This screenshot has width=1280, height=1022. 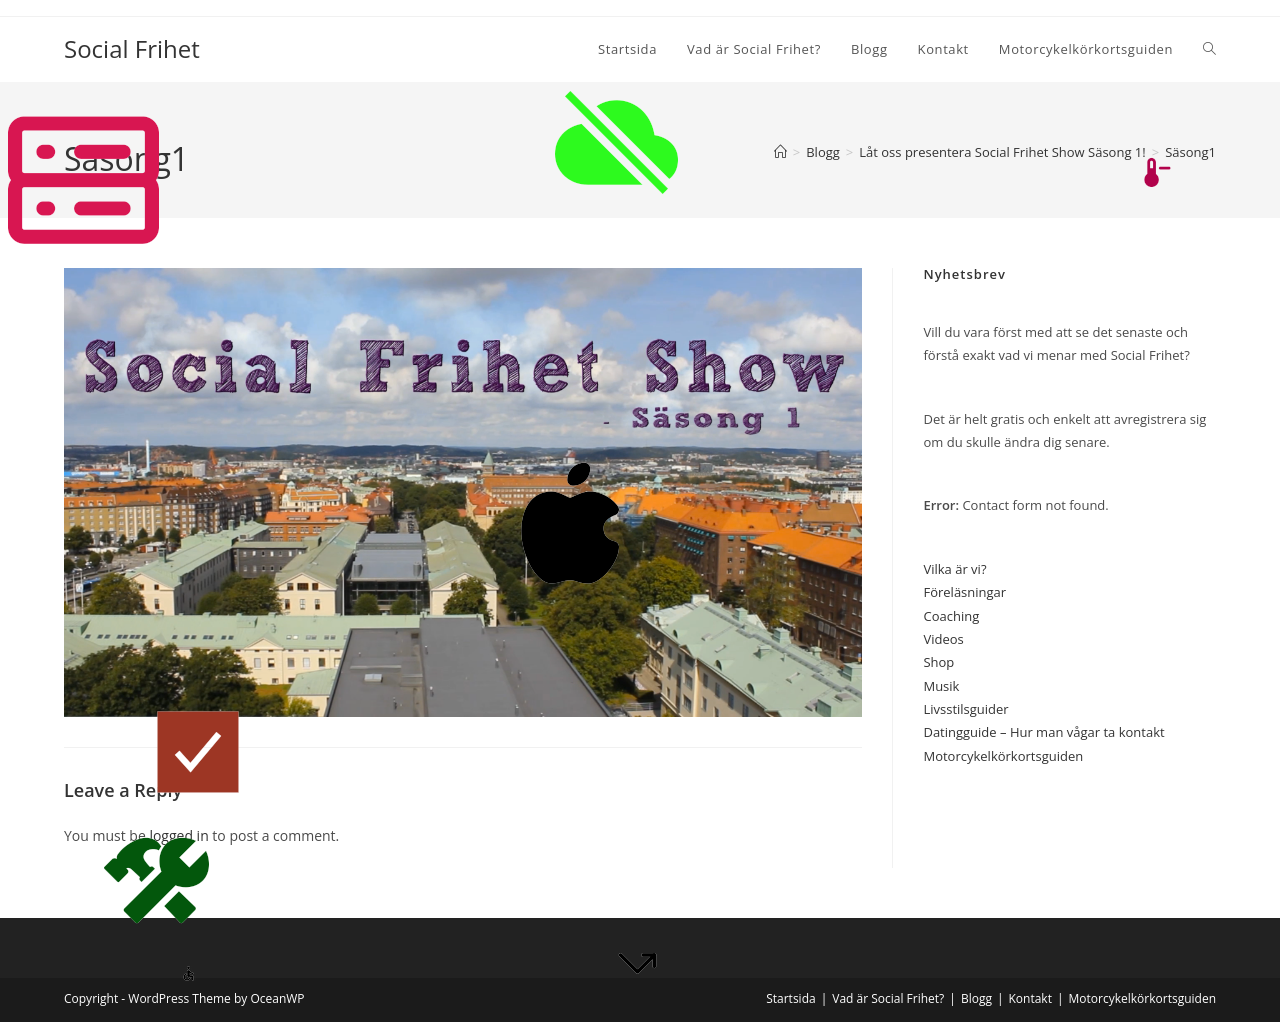 I want to click on reply to a message or thread, so click(x=637, y=962).